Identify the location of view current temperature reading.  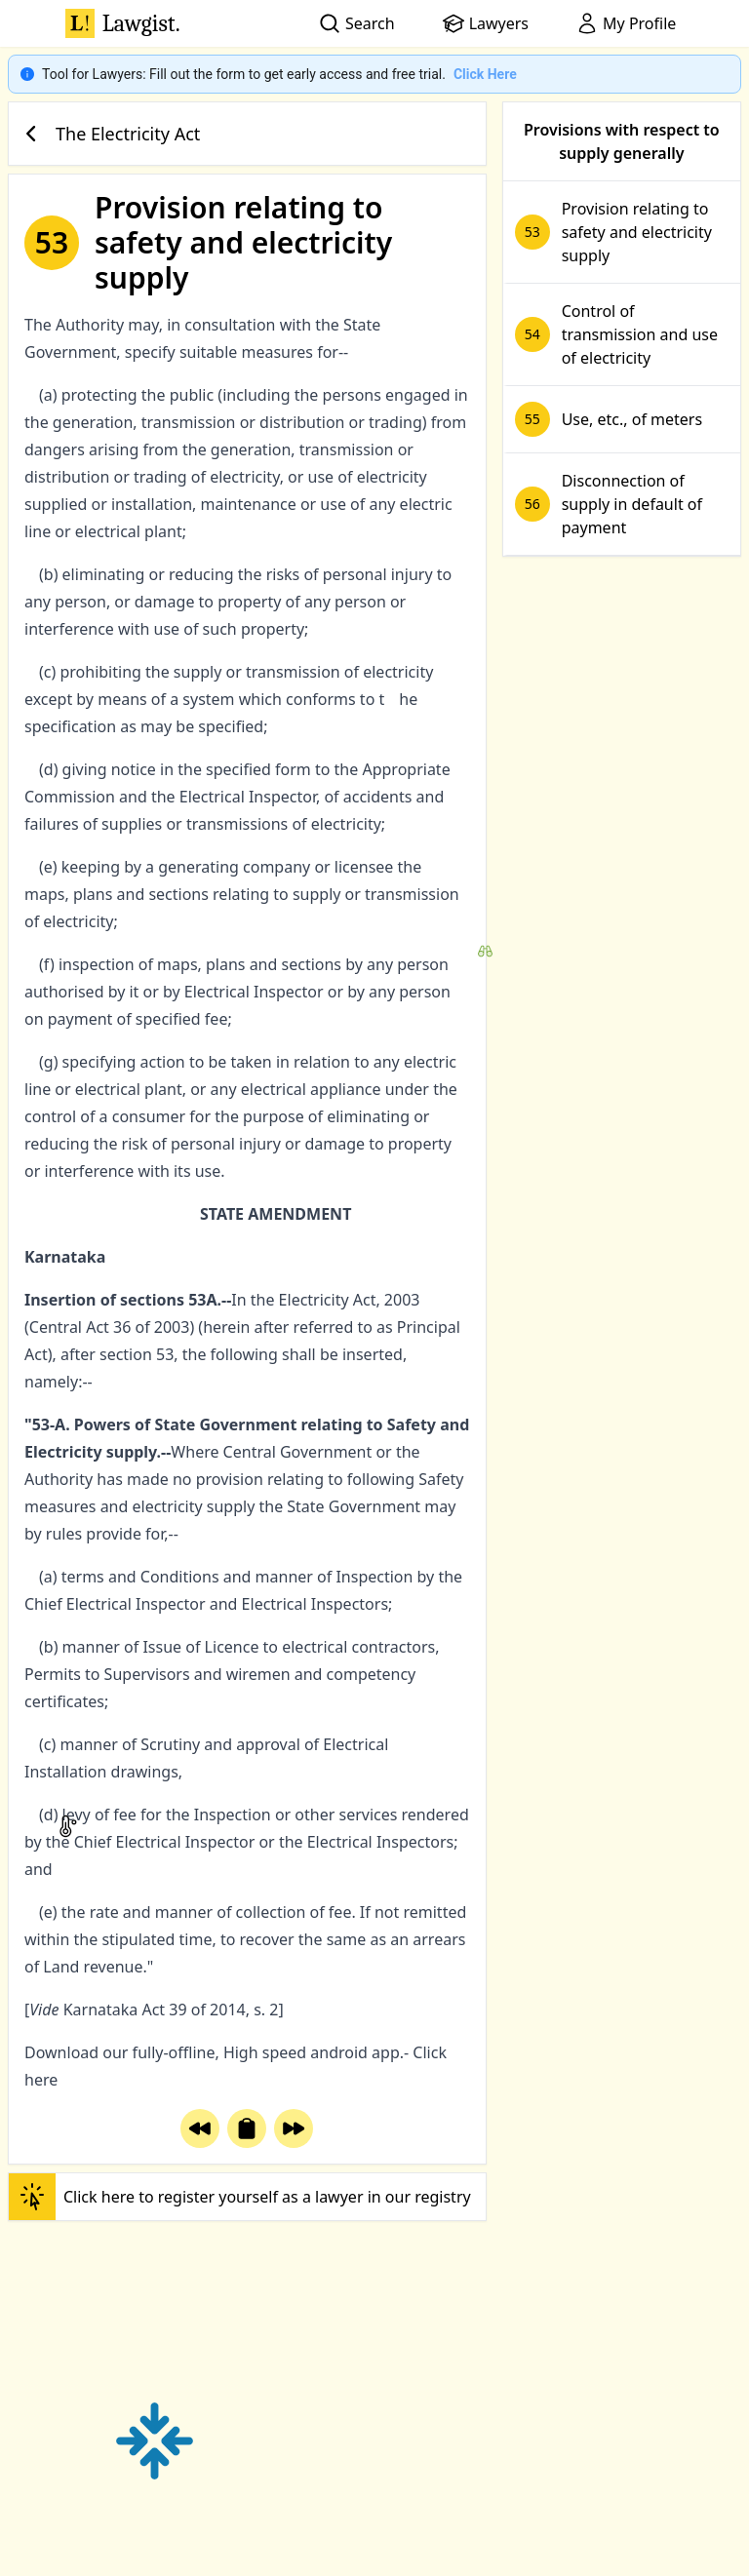
(66, 1826).